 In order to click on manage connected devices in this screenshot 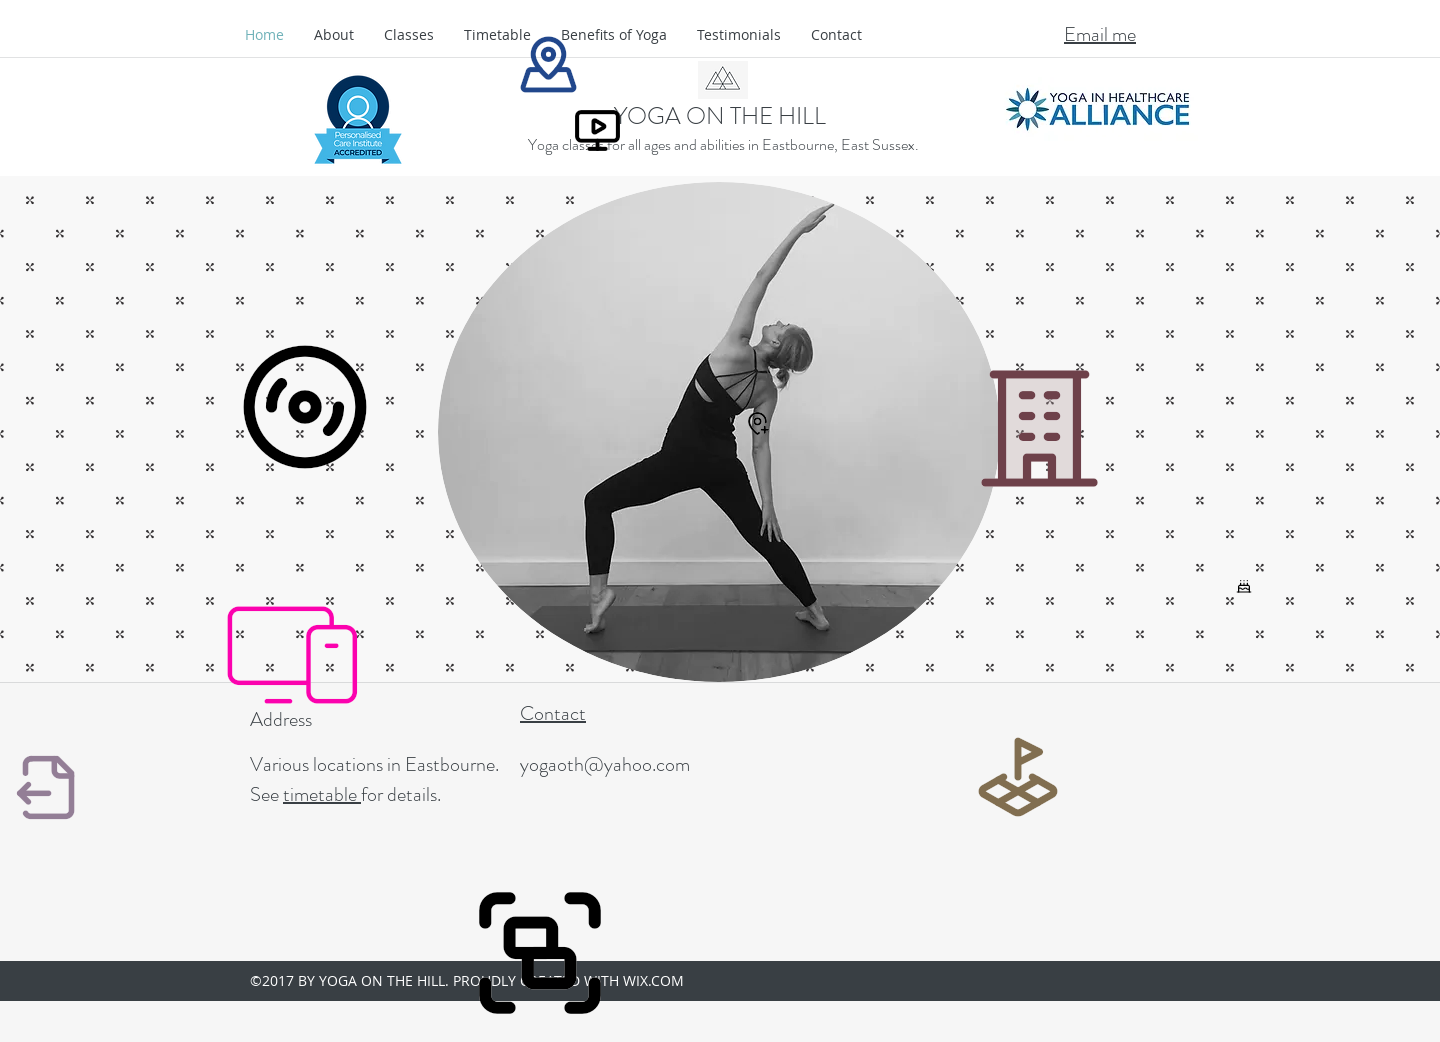, I will do `click(290, 655)`.